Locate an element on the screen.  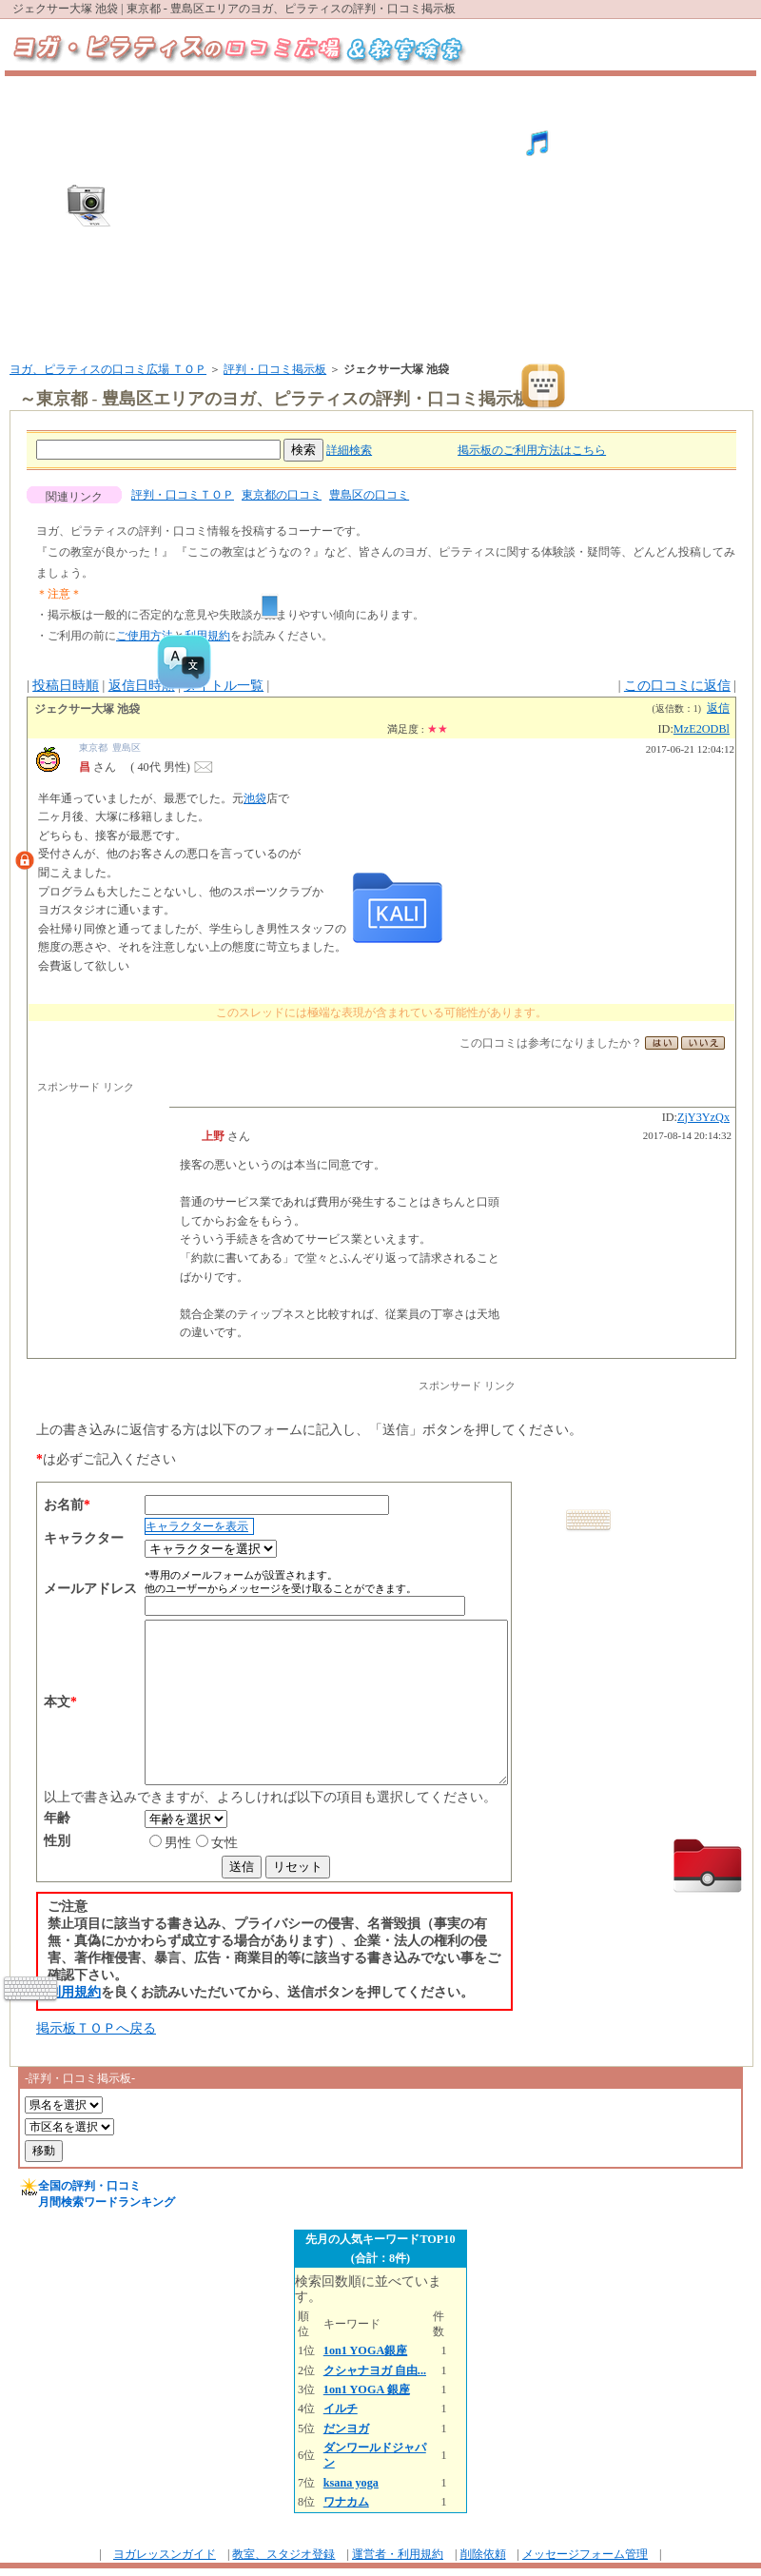
input source or keyboard layout settings file is located at coordinates (543, 386).